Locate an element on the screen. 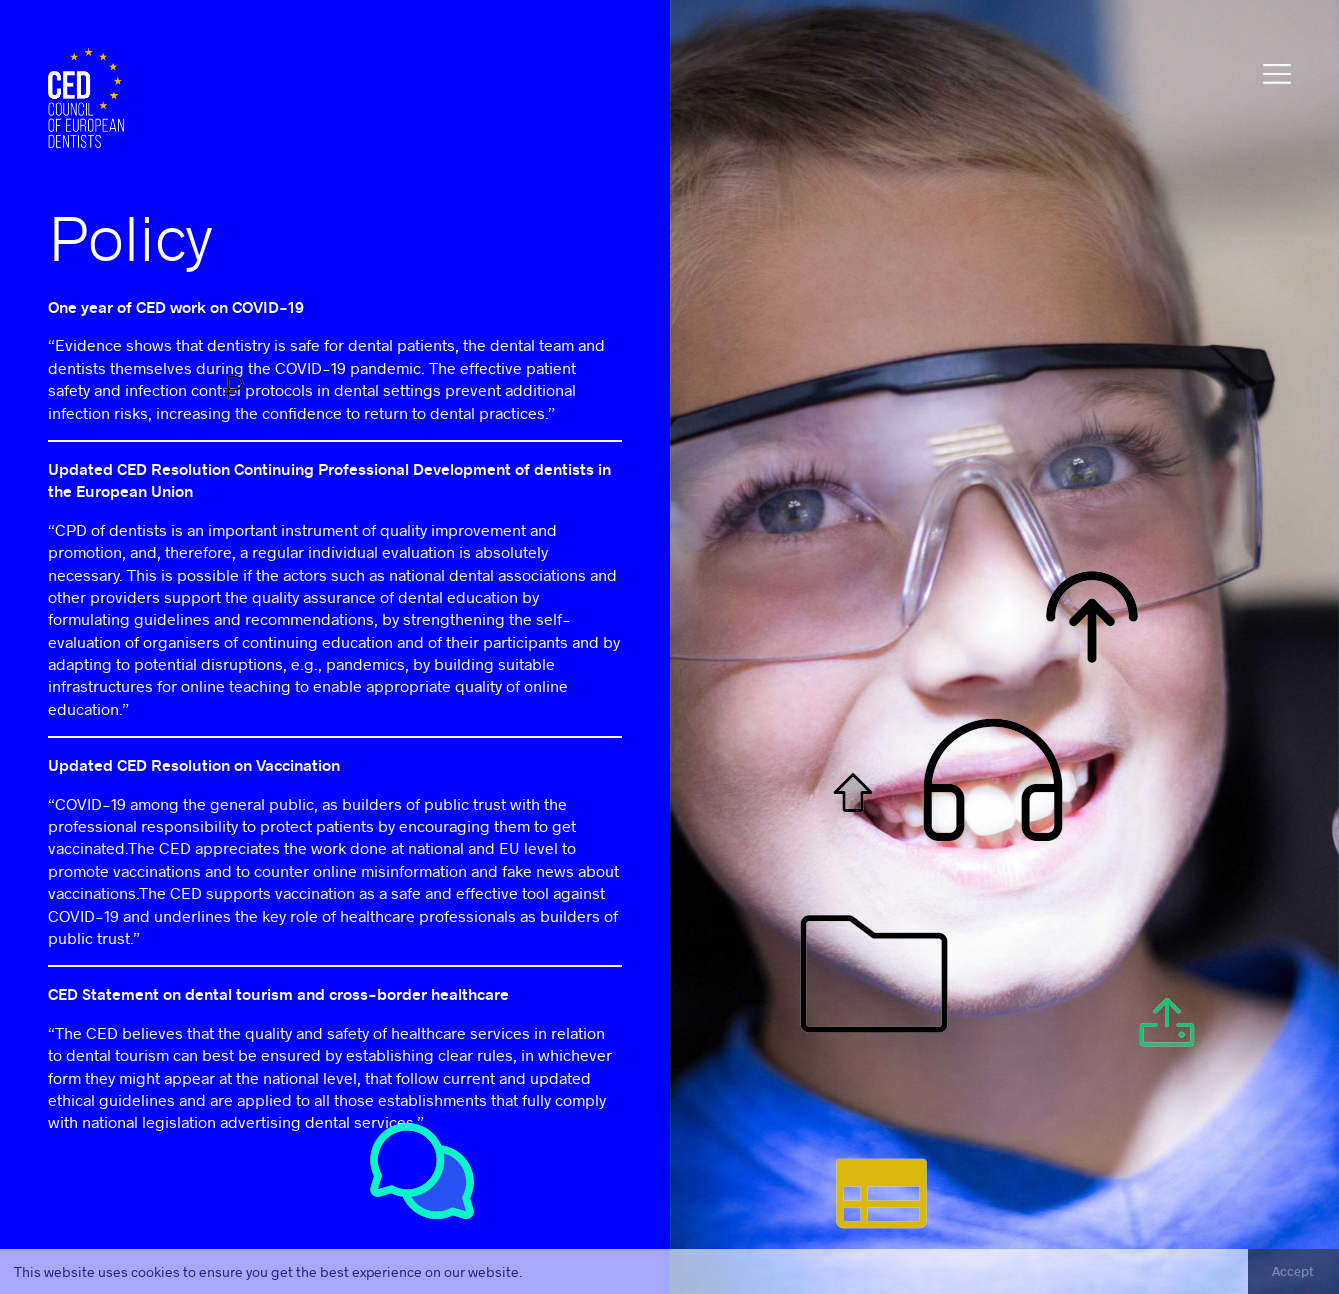  view prices in russian rubles is located at coordinates (233, 387).